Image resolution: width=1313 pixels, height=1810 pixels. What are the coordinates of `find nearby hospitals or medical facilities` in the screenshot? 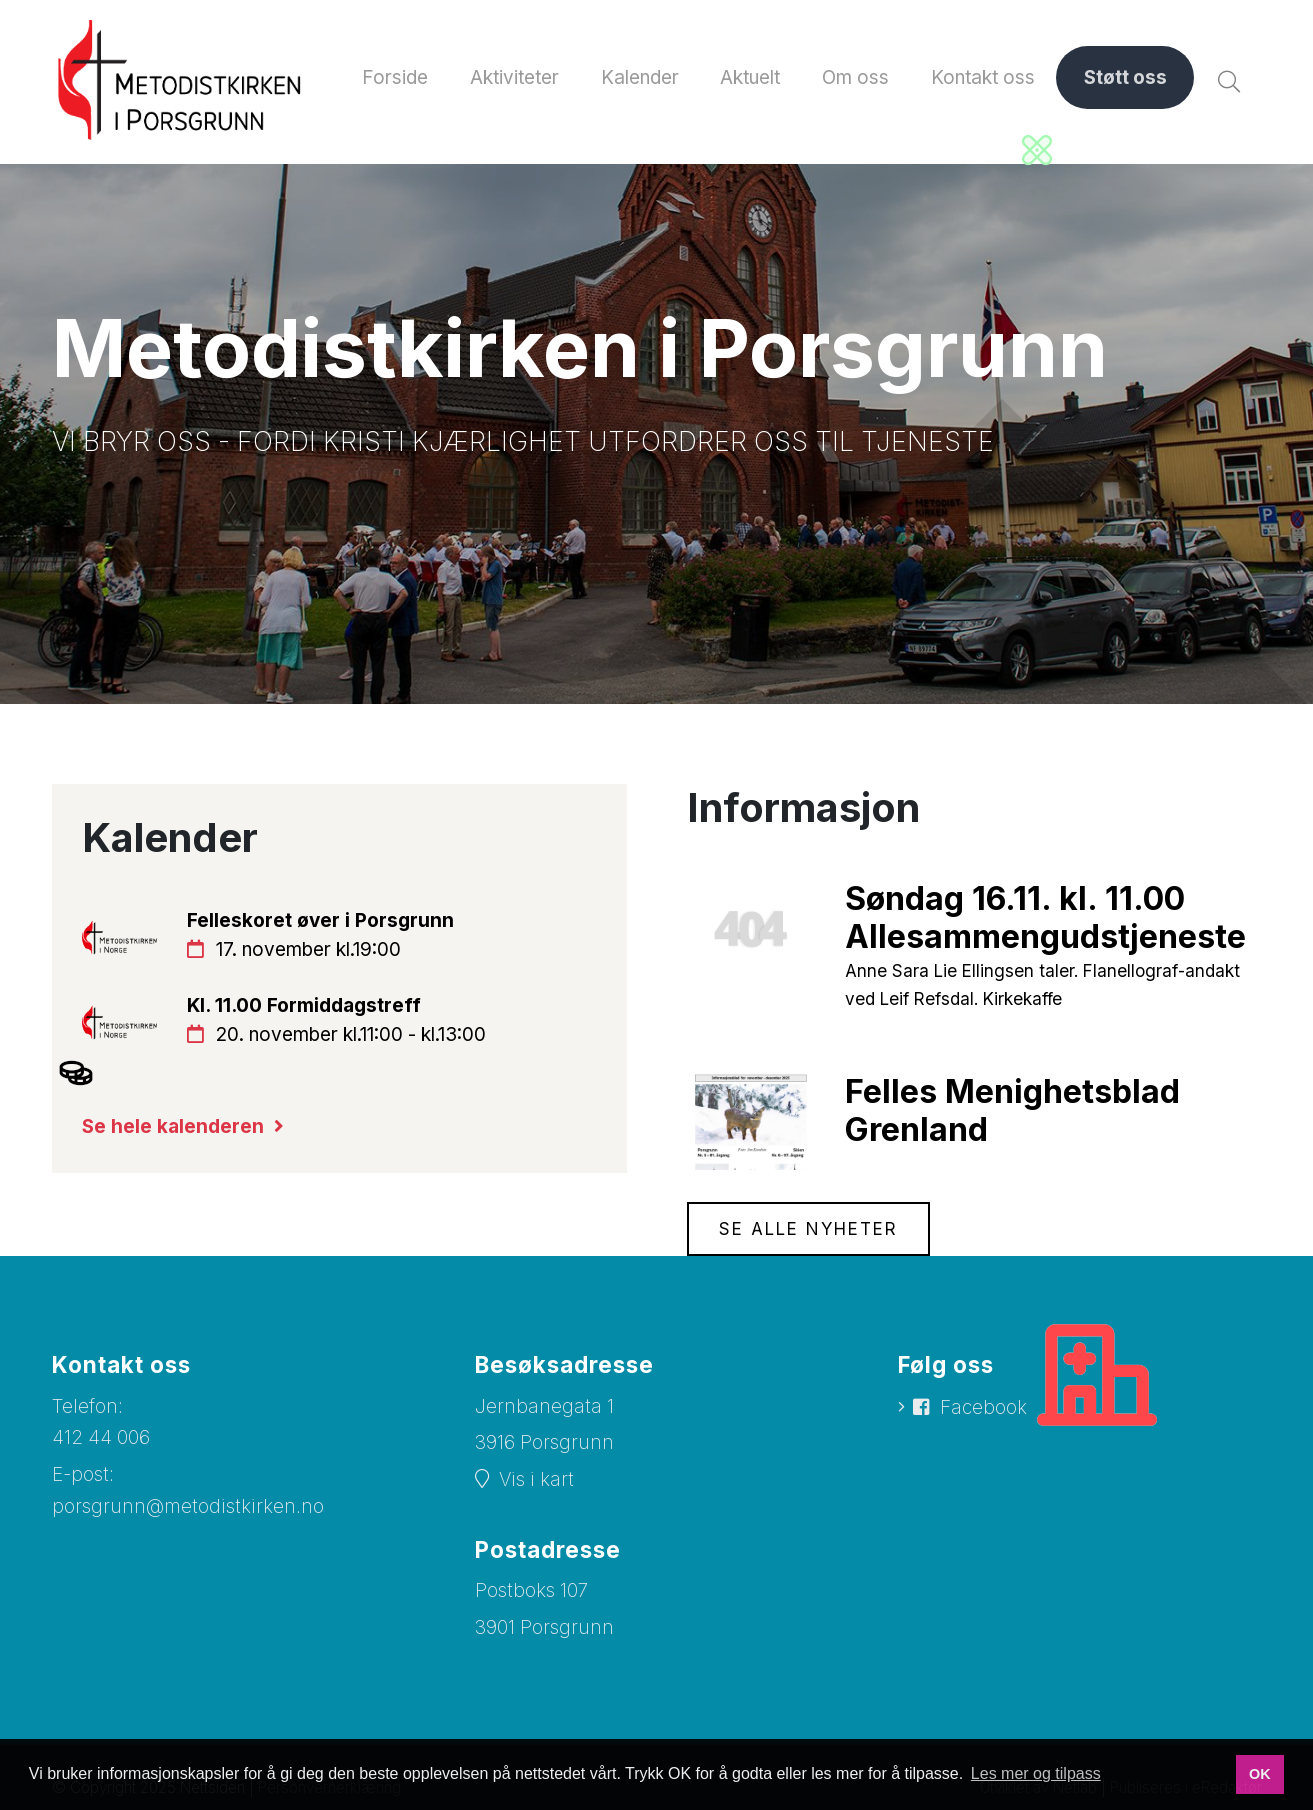 It's located at (1092, 1375).